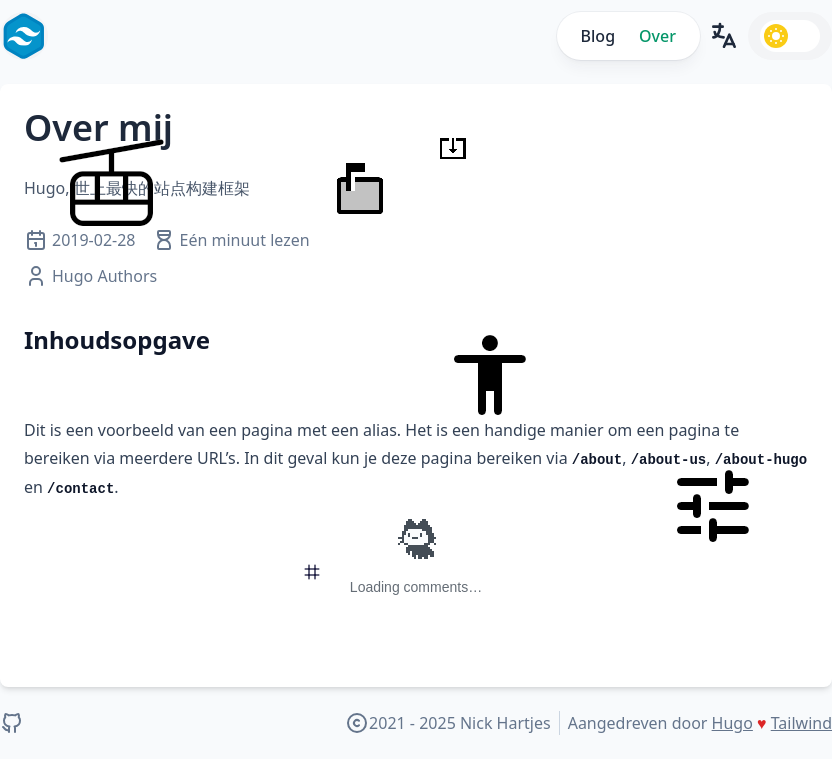  Describe the element at coordinates (713, 506) in the screenshot. I see `adjust settings or preferences` at that location.